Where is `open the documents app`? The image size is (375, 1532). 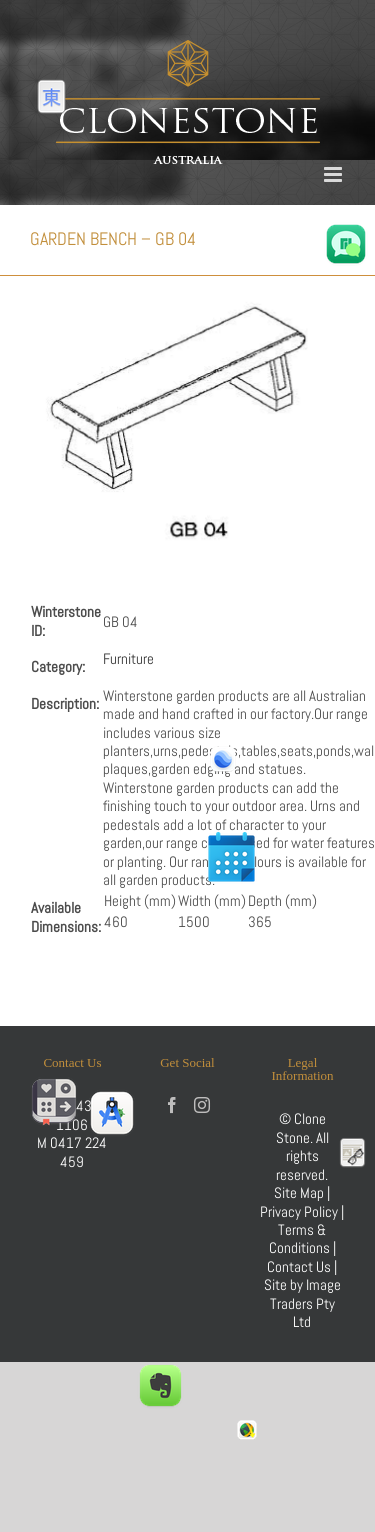
open the documents app is located at coordinates (352, 1152).